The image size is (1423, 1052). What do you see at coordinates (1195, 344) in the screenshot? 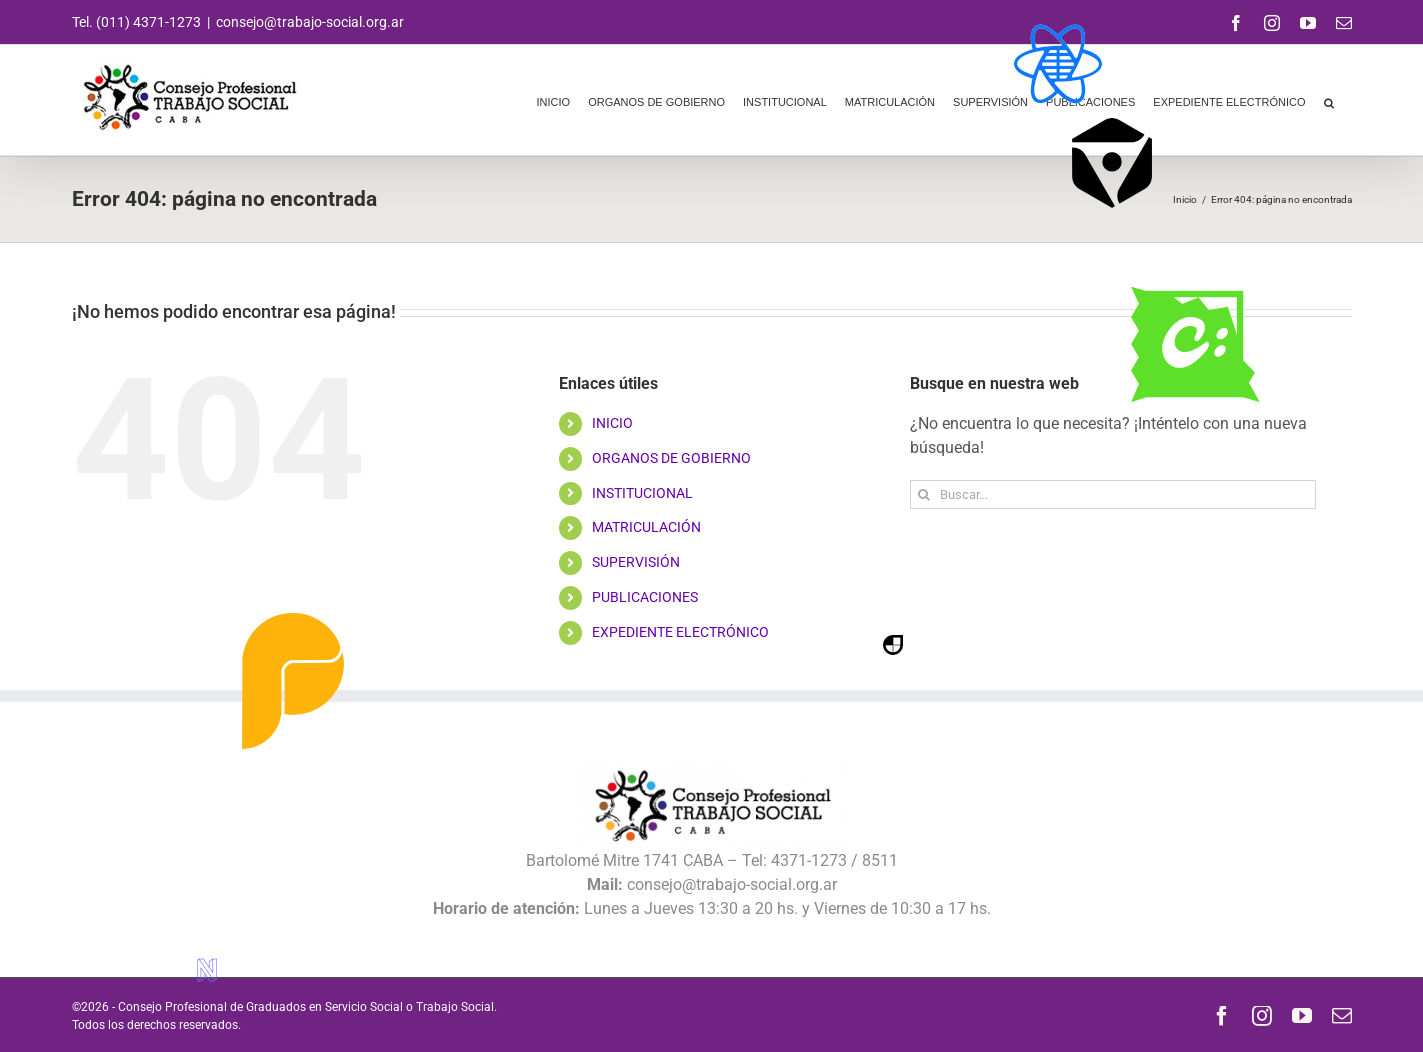
I see `chocolatey package manager logo` at bounding box center [1195, 344].